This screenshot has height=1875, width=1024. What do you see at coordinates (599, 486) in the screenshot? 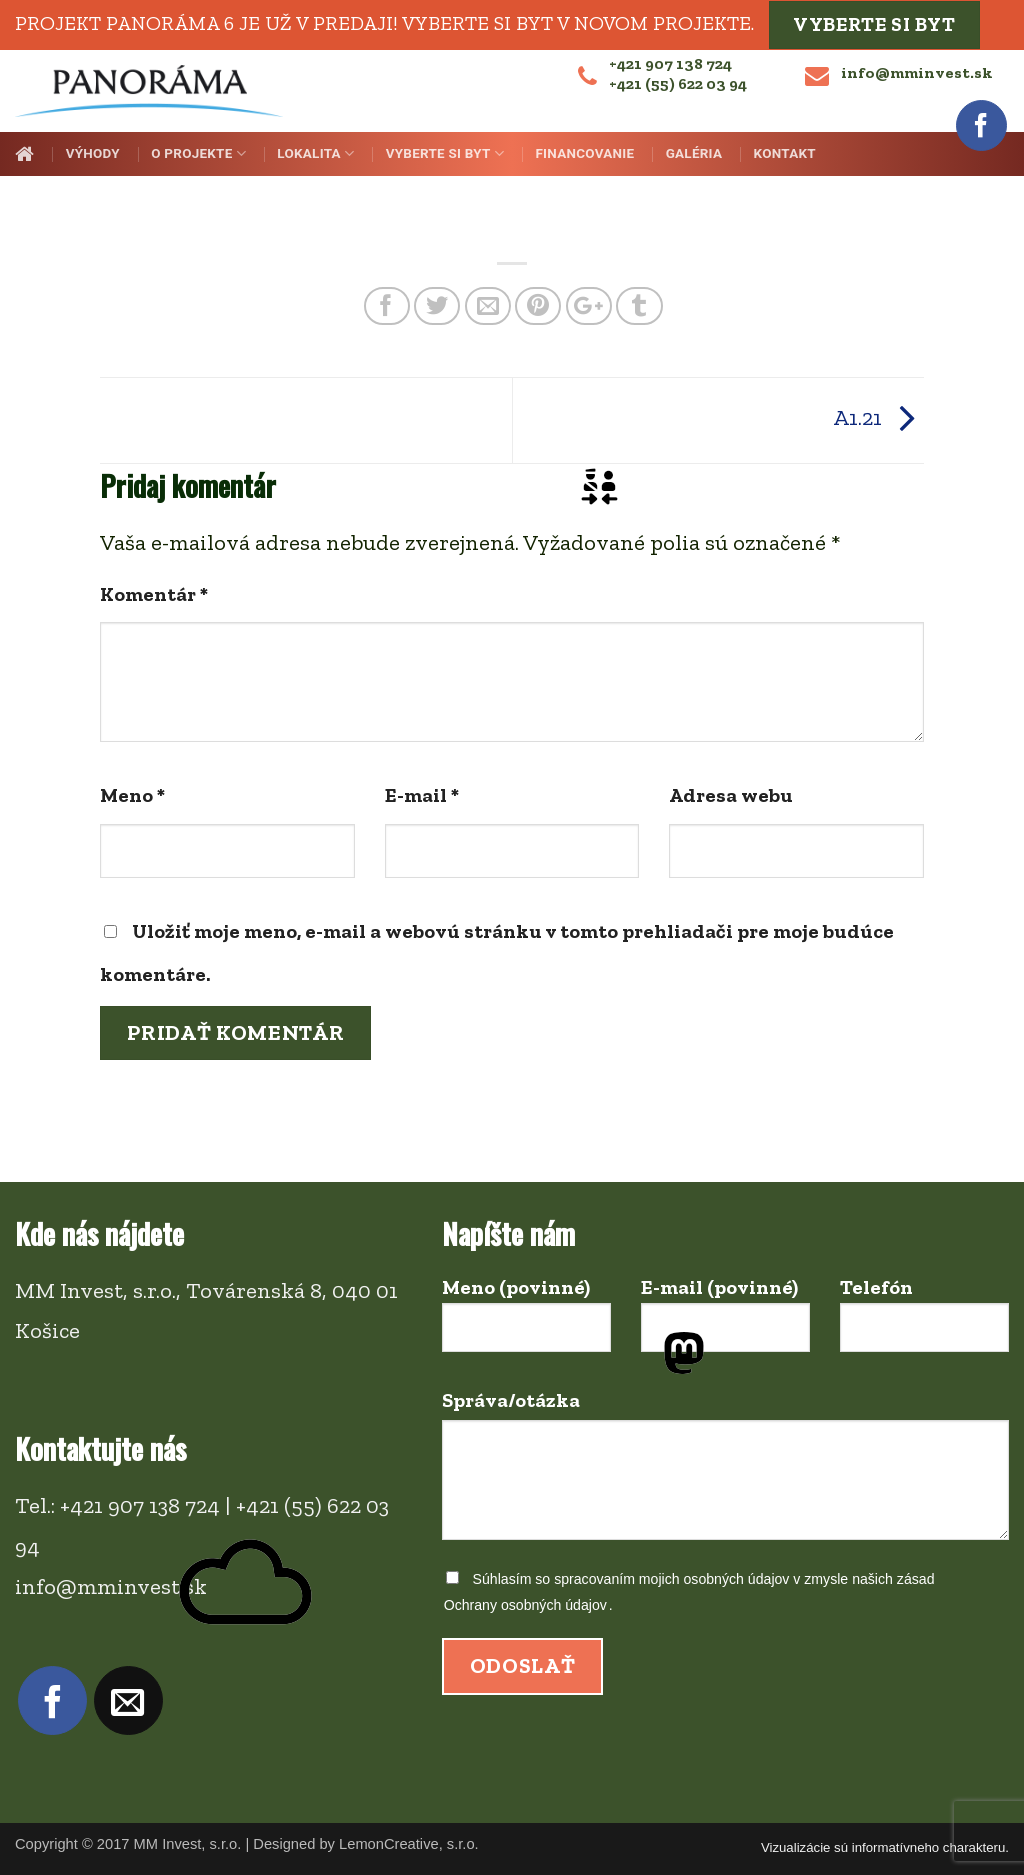
I see `military-to-civilian transition services` at bounding box center [599, 486].